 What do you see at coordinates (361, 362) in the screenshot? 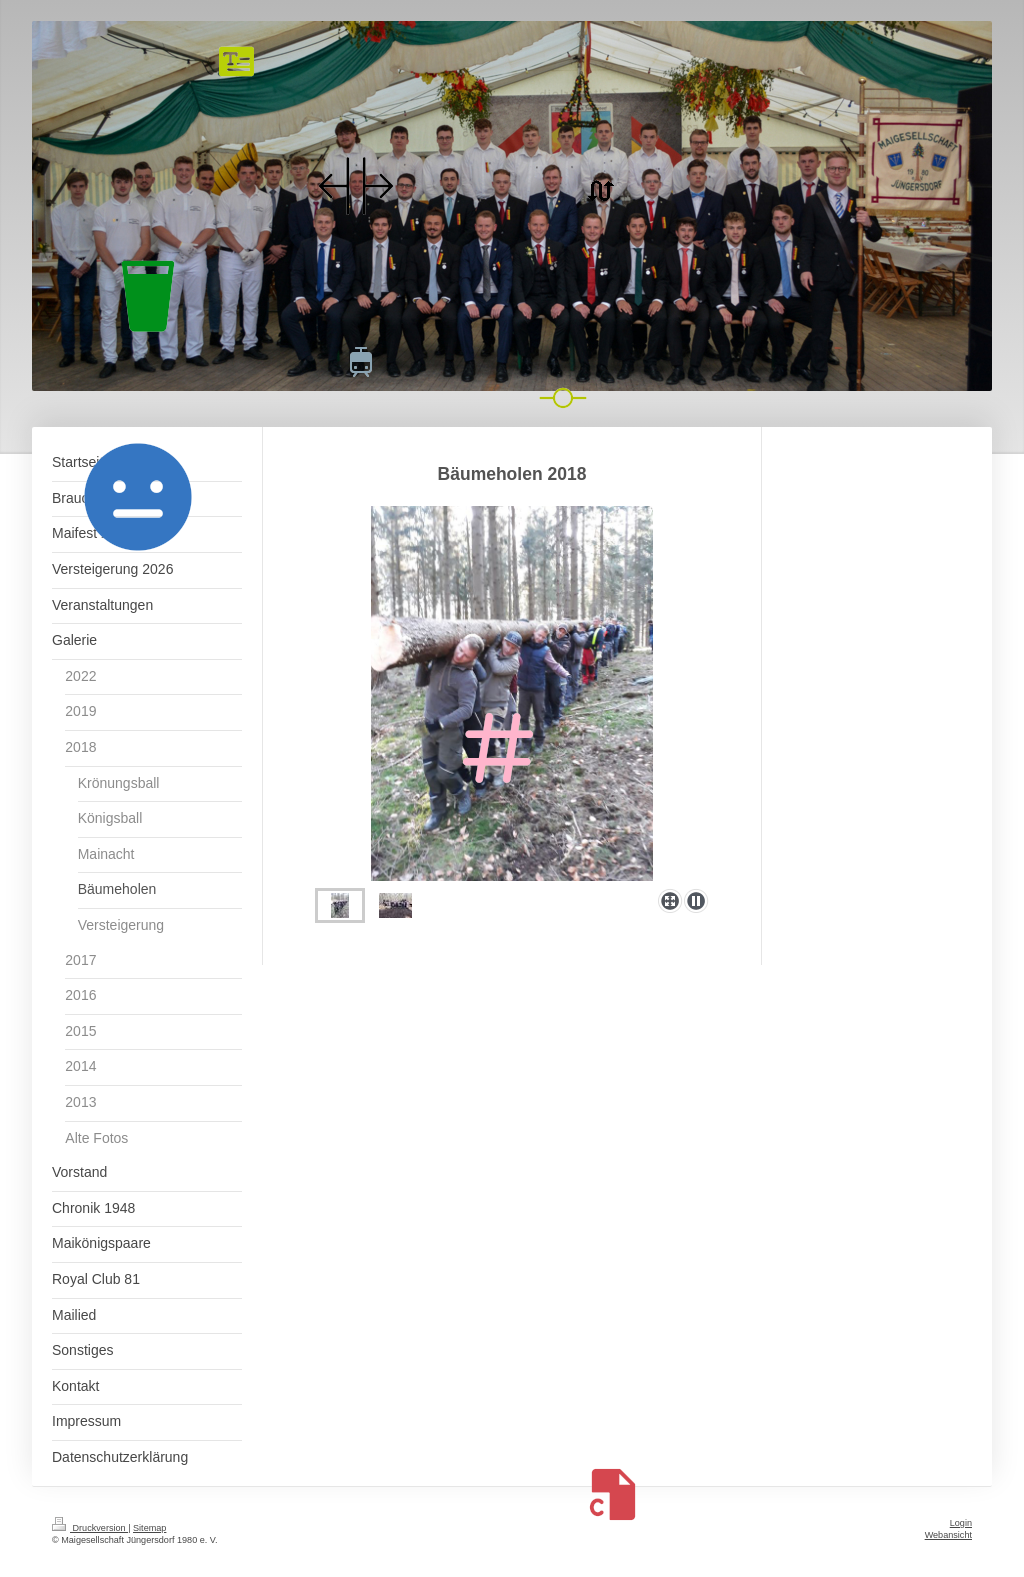
I see `access tram or streetcar transit options` at bounding box center [361, 362].